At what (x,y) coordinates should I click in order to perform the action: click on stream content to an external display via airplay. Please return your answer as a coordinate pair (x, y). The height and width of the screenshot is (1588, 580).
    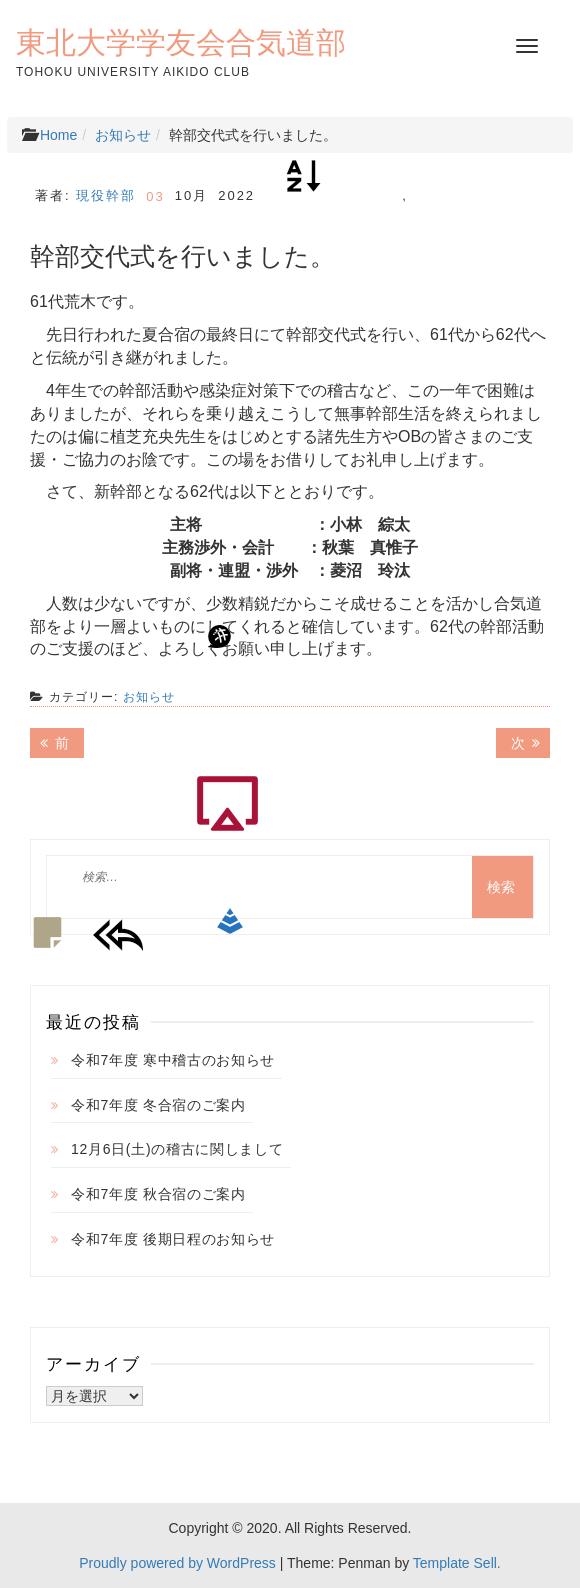
    Looking at the image, I should click on (227, 803).